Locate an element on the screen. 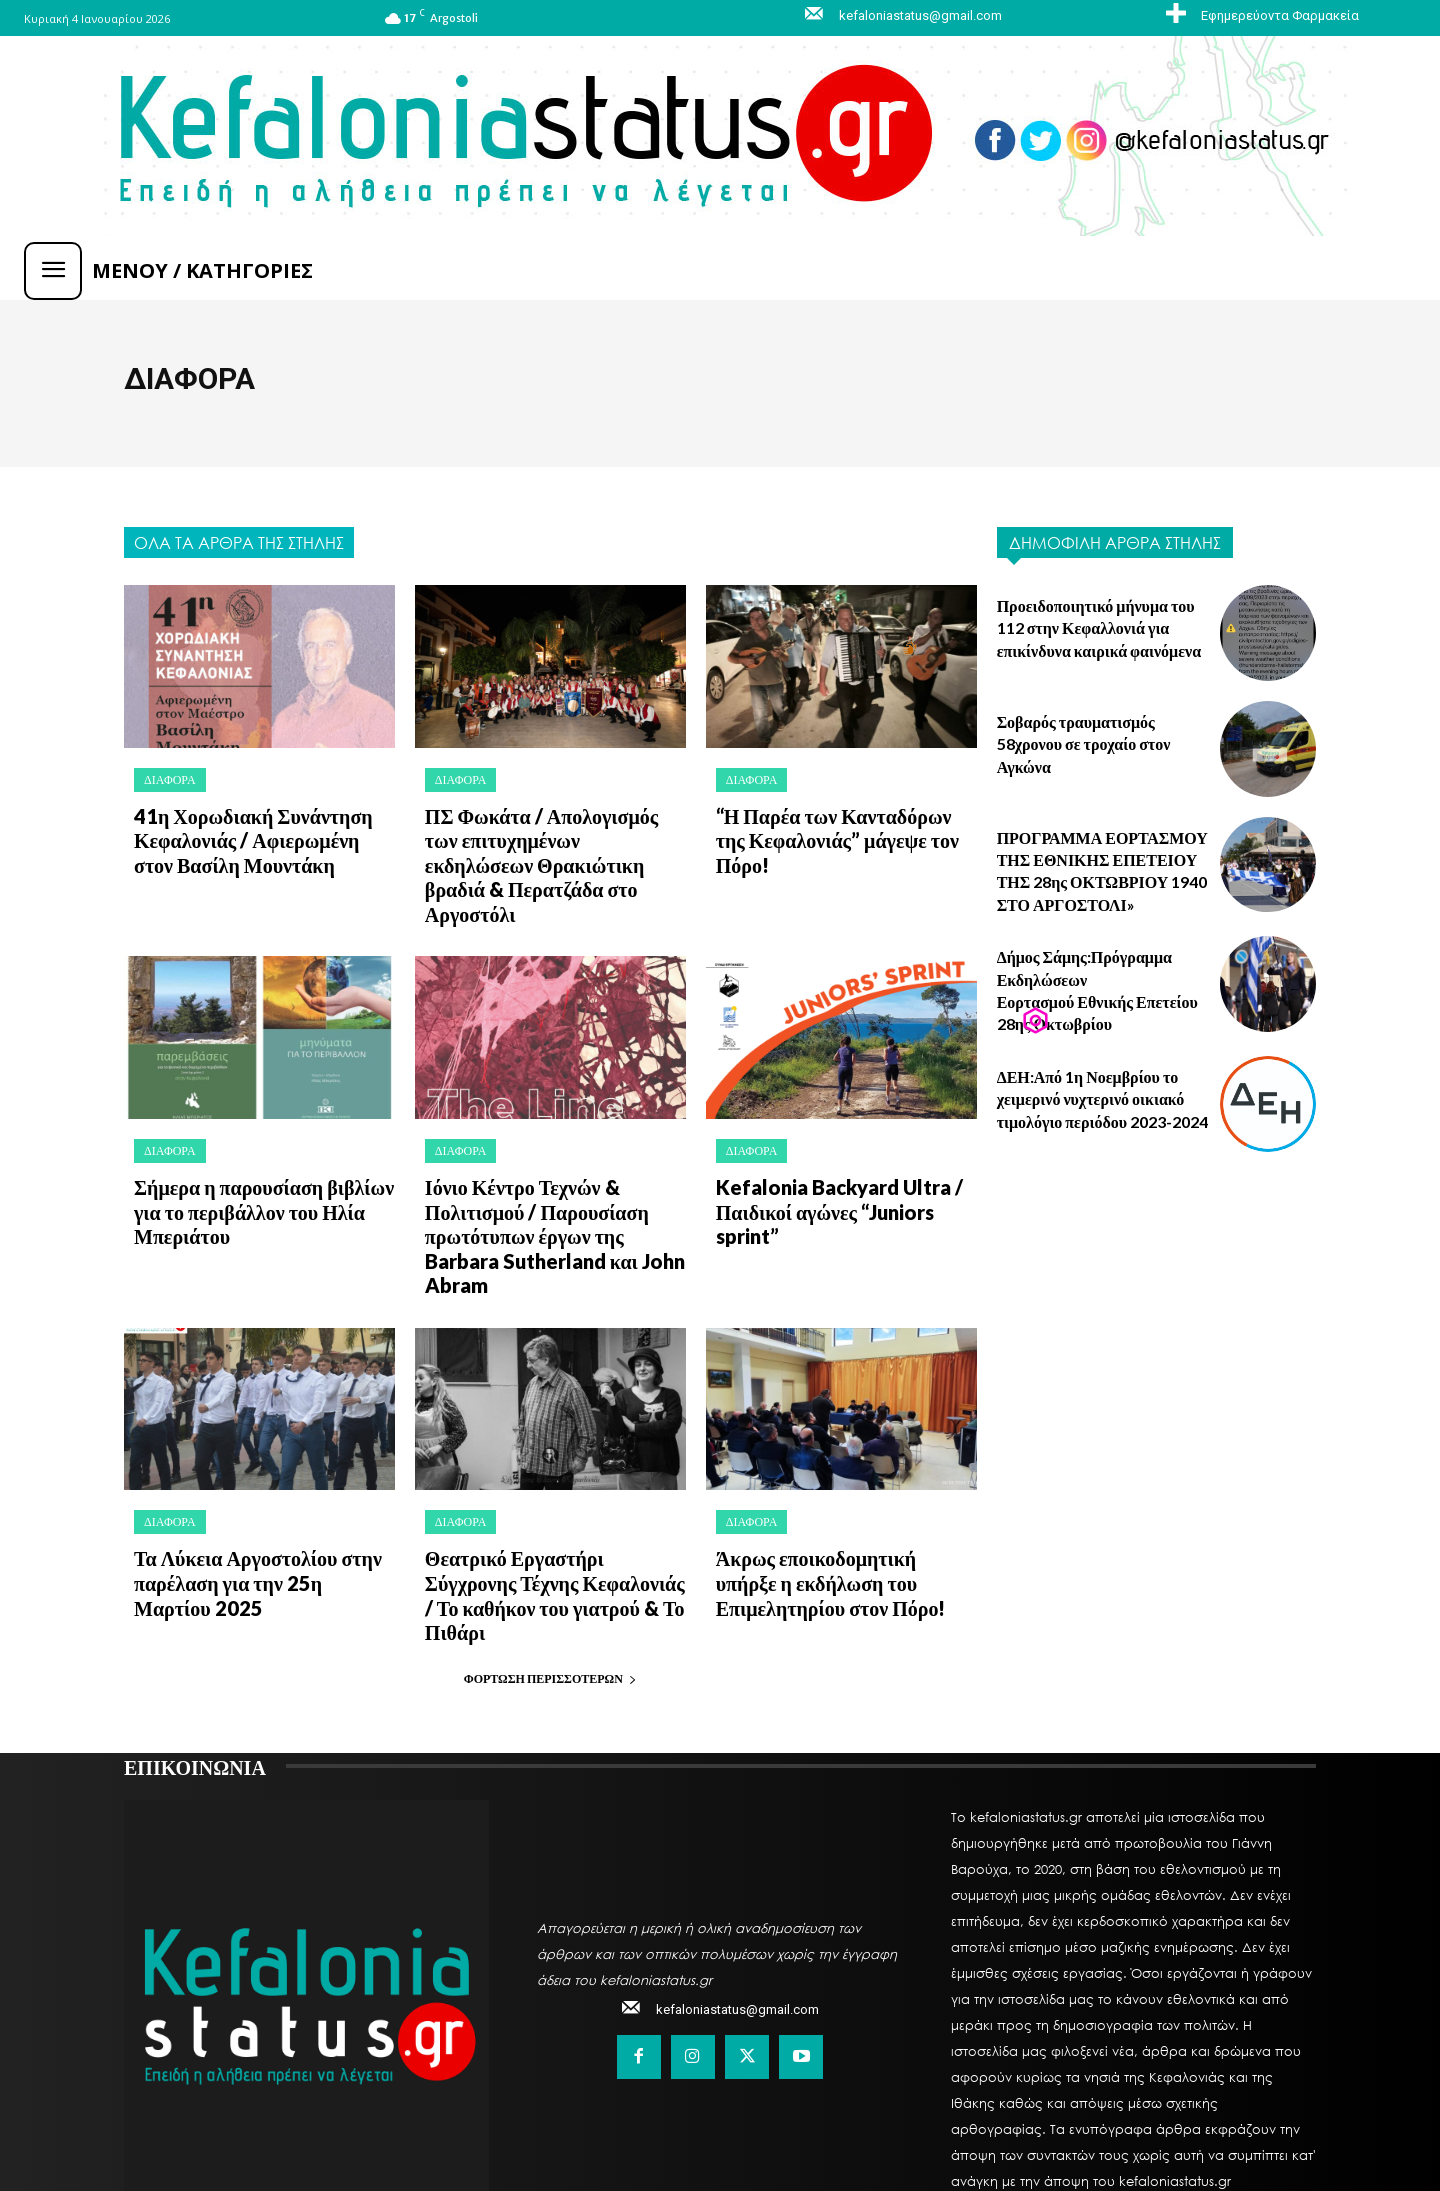  enable sign language interpretation is located at coordinates (909, 647).